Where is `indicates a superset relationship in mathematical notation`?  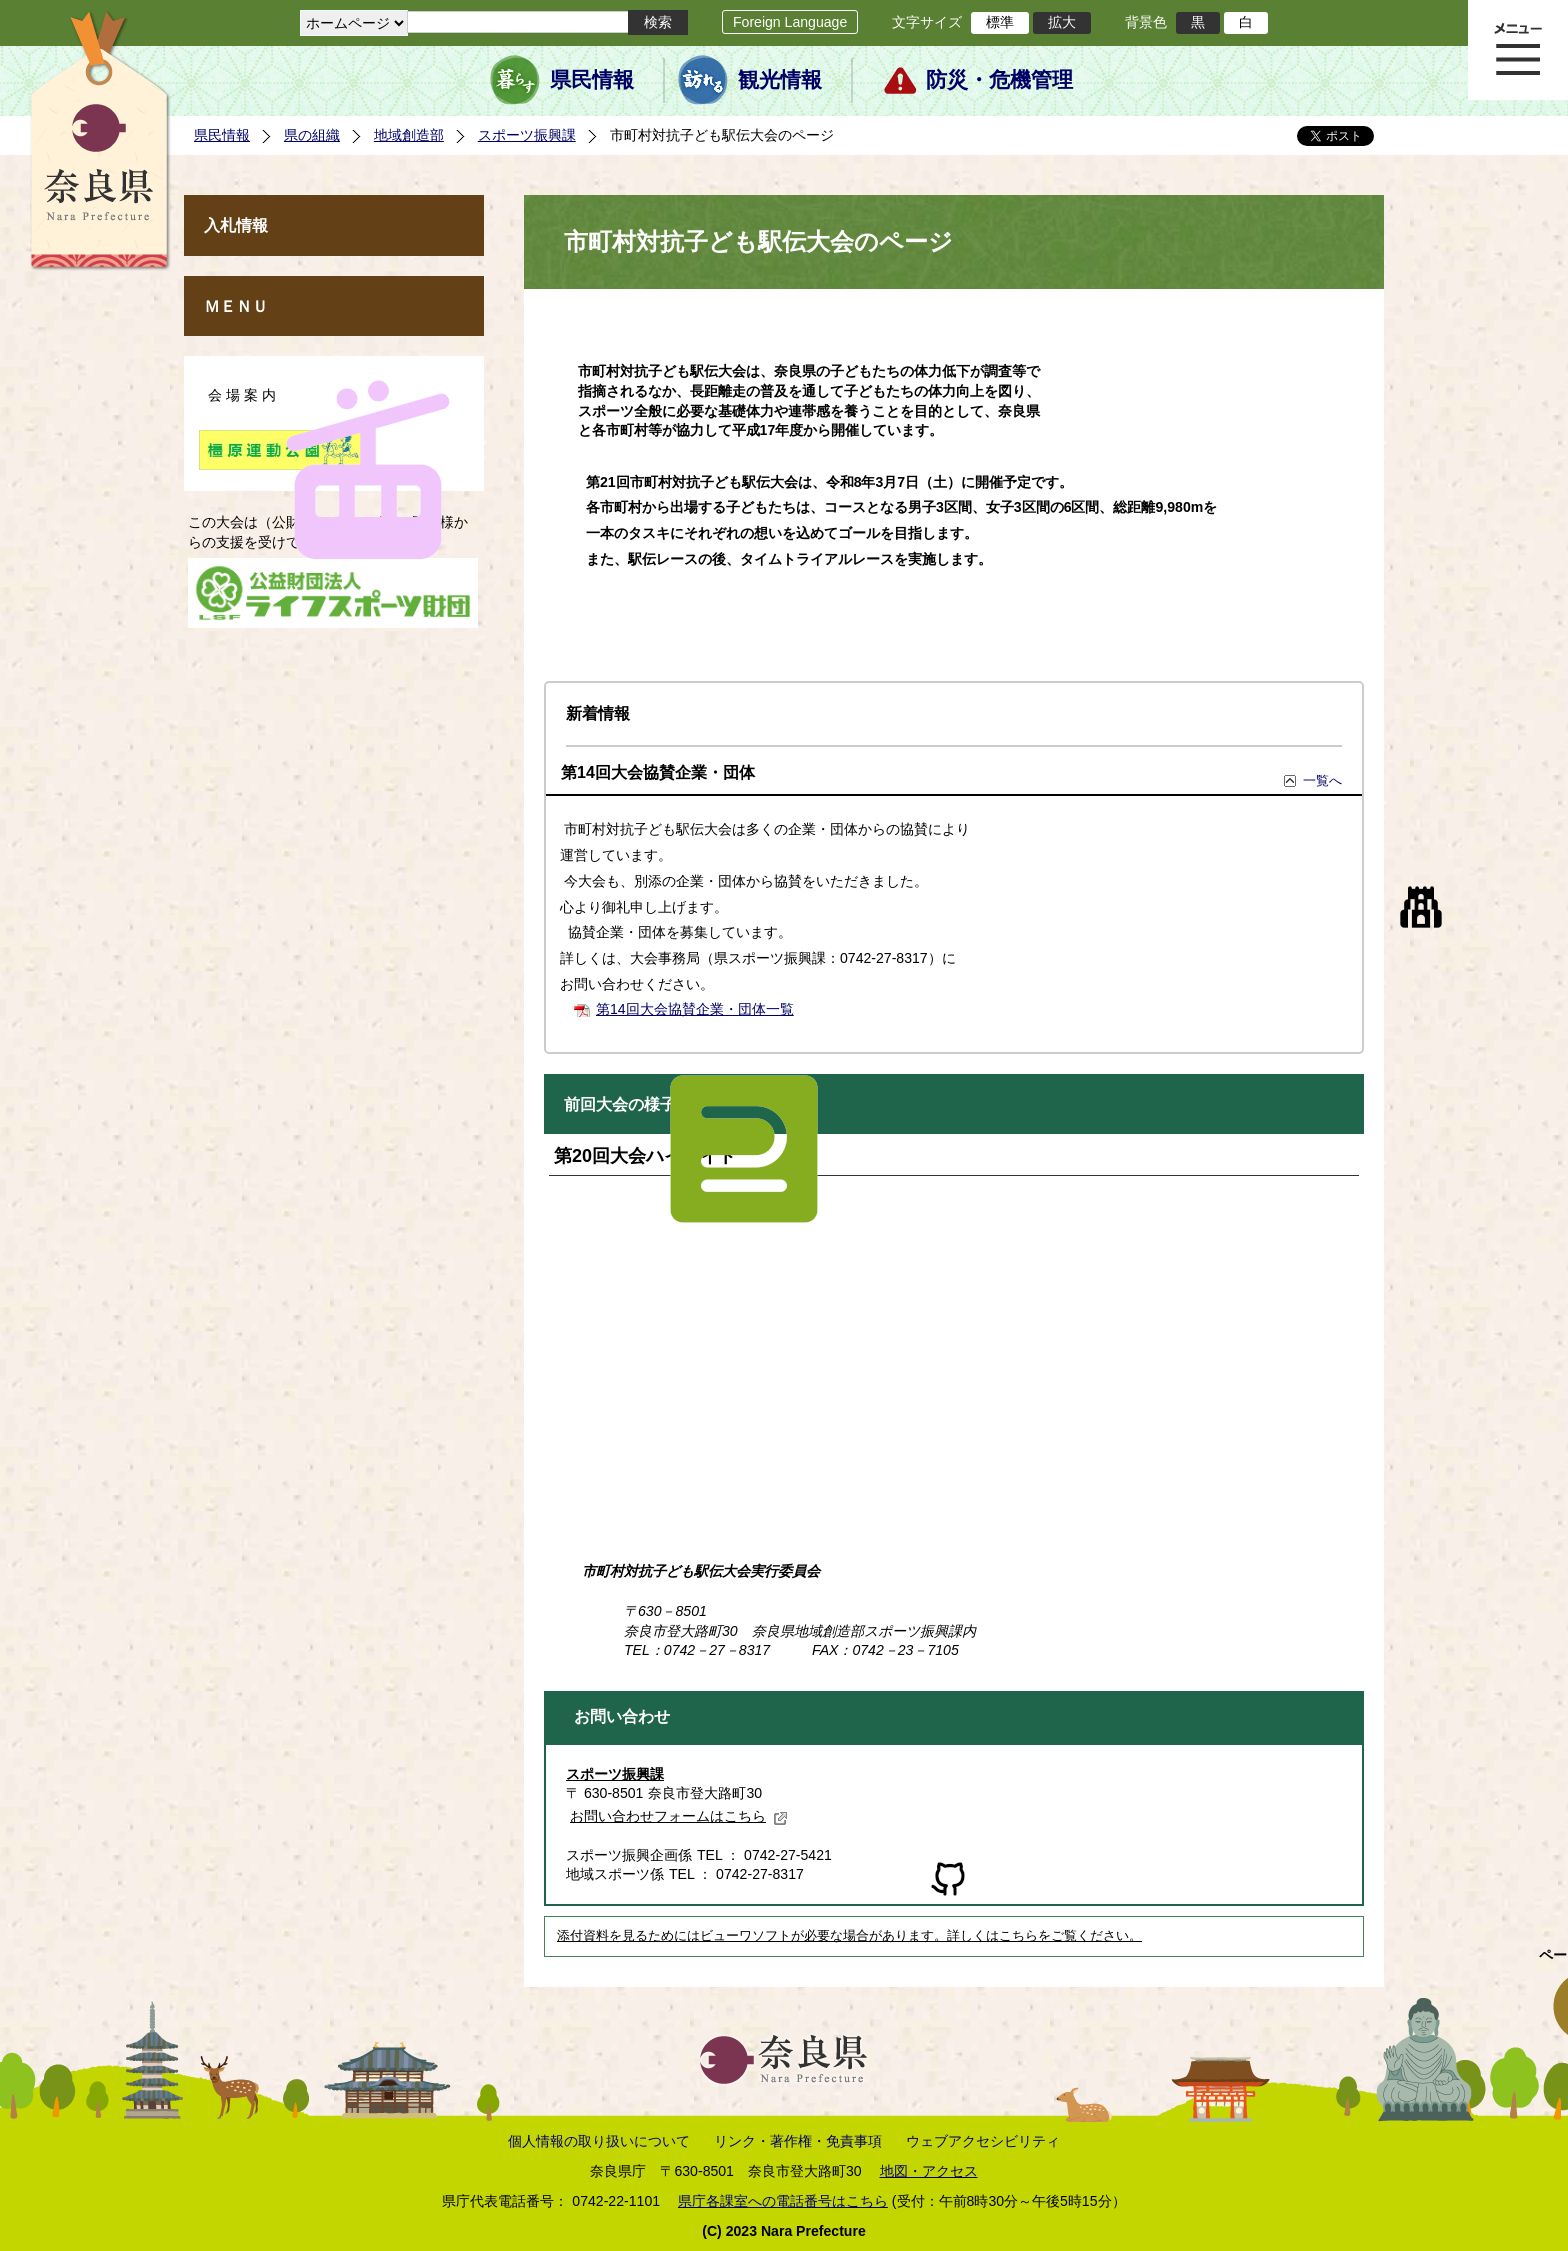 indicates a superset relationship in mathematical notation is located at coordinates (744, 1149).